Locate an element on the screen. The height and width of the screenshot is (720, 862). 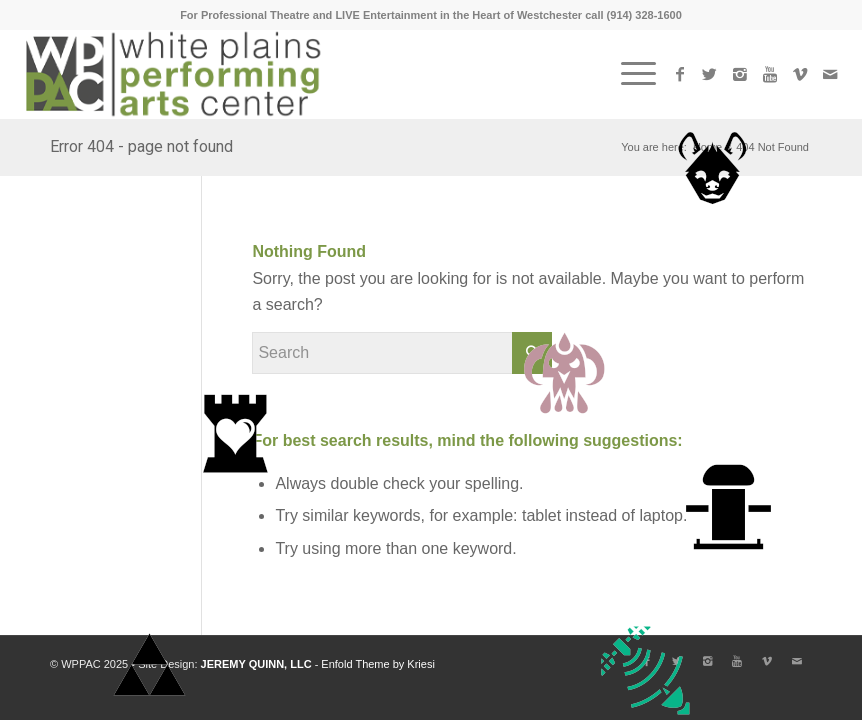
access satellite communication settings is located at coordinates (646, 671).